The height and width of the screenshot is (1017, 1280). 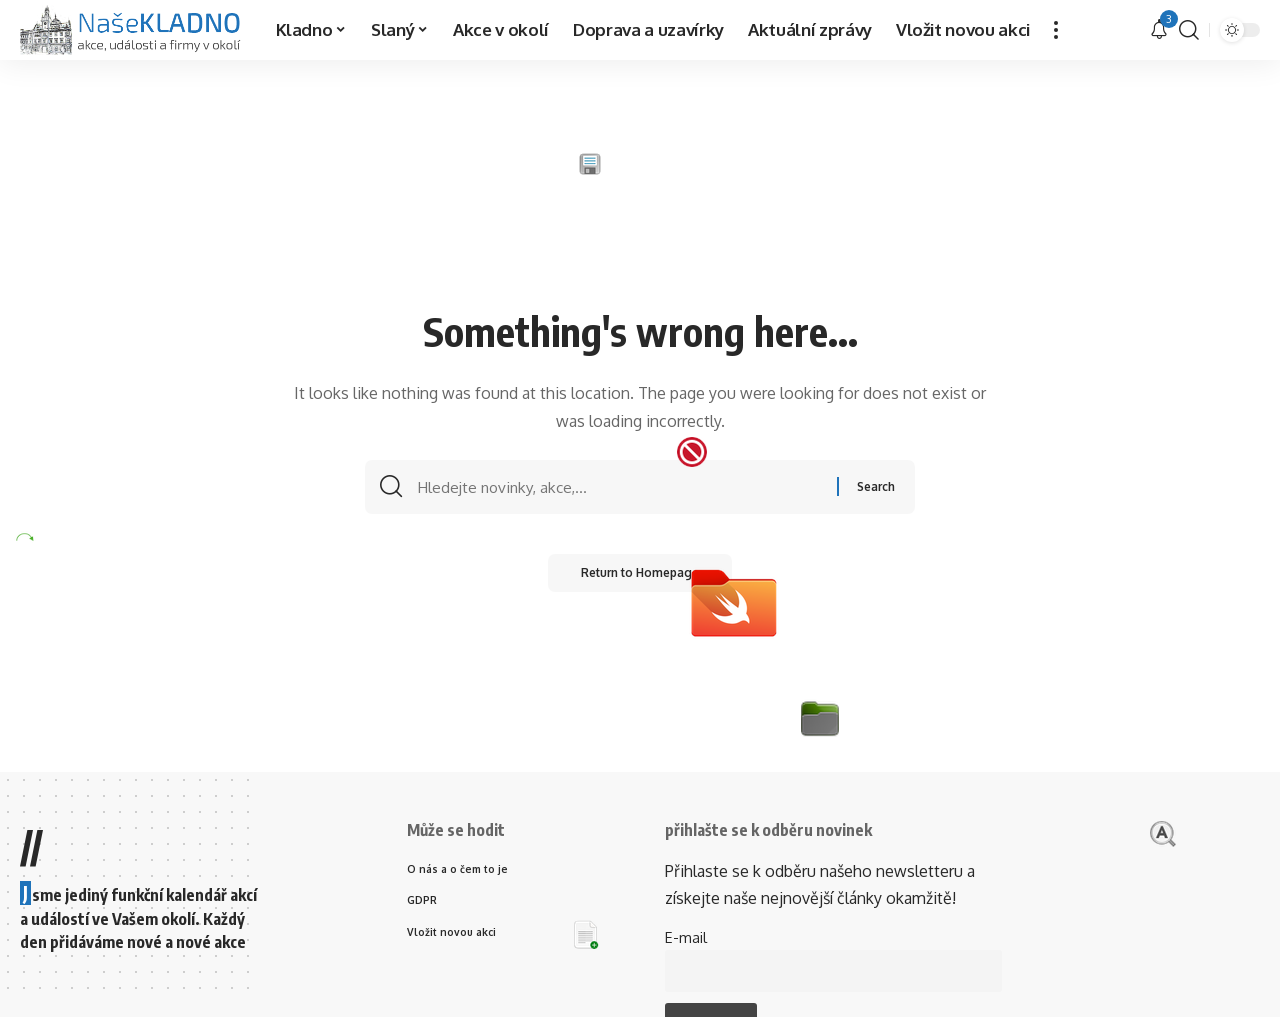 What do you see at coordinates (585, 934) in the screenshot?
I see `create a new text document` at bounding box center [585, 934].